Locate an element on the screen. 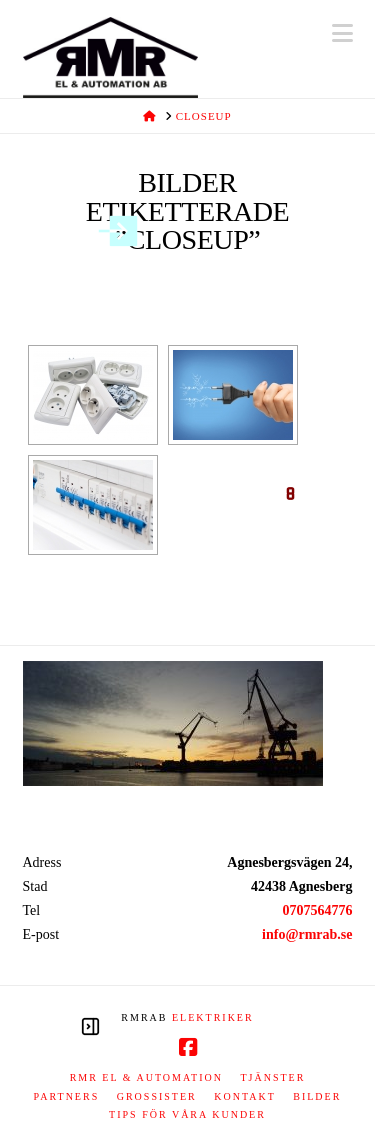 The height and width of the screenshot is (1148, 375). log in or sign in to your account is located at coordinates (118, 231).